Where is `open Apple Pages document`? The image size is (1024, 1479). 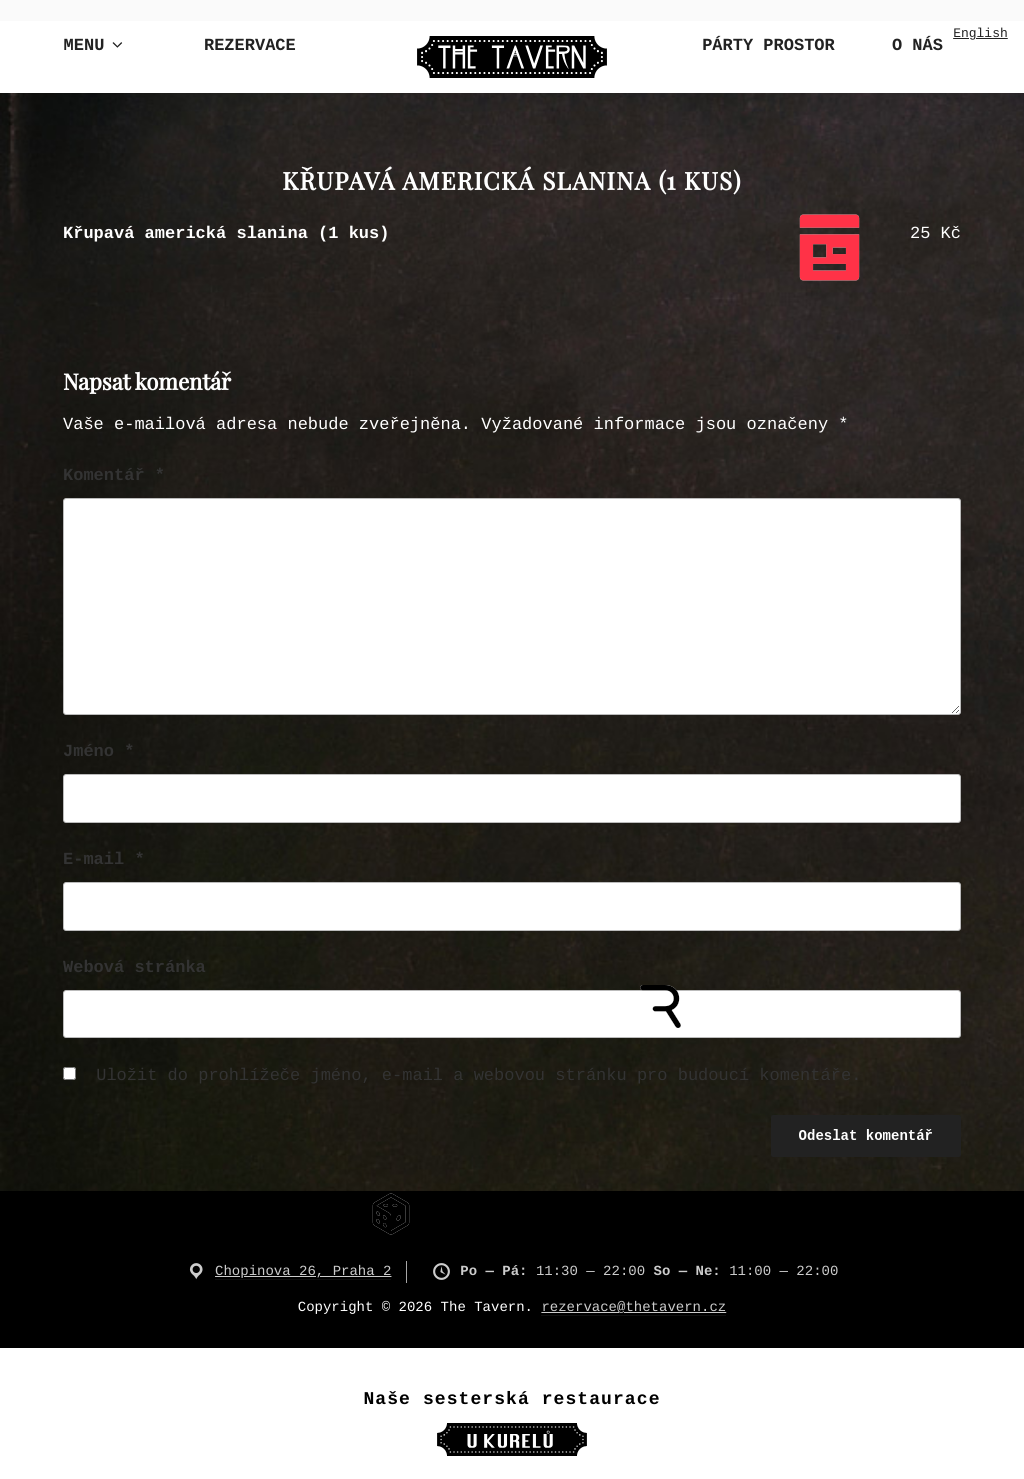
open Apple Pages document is located at coordinates (829, 247).